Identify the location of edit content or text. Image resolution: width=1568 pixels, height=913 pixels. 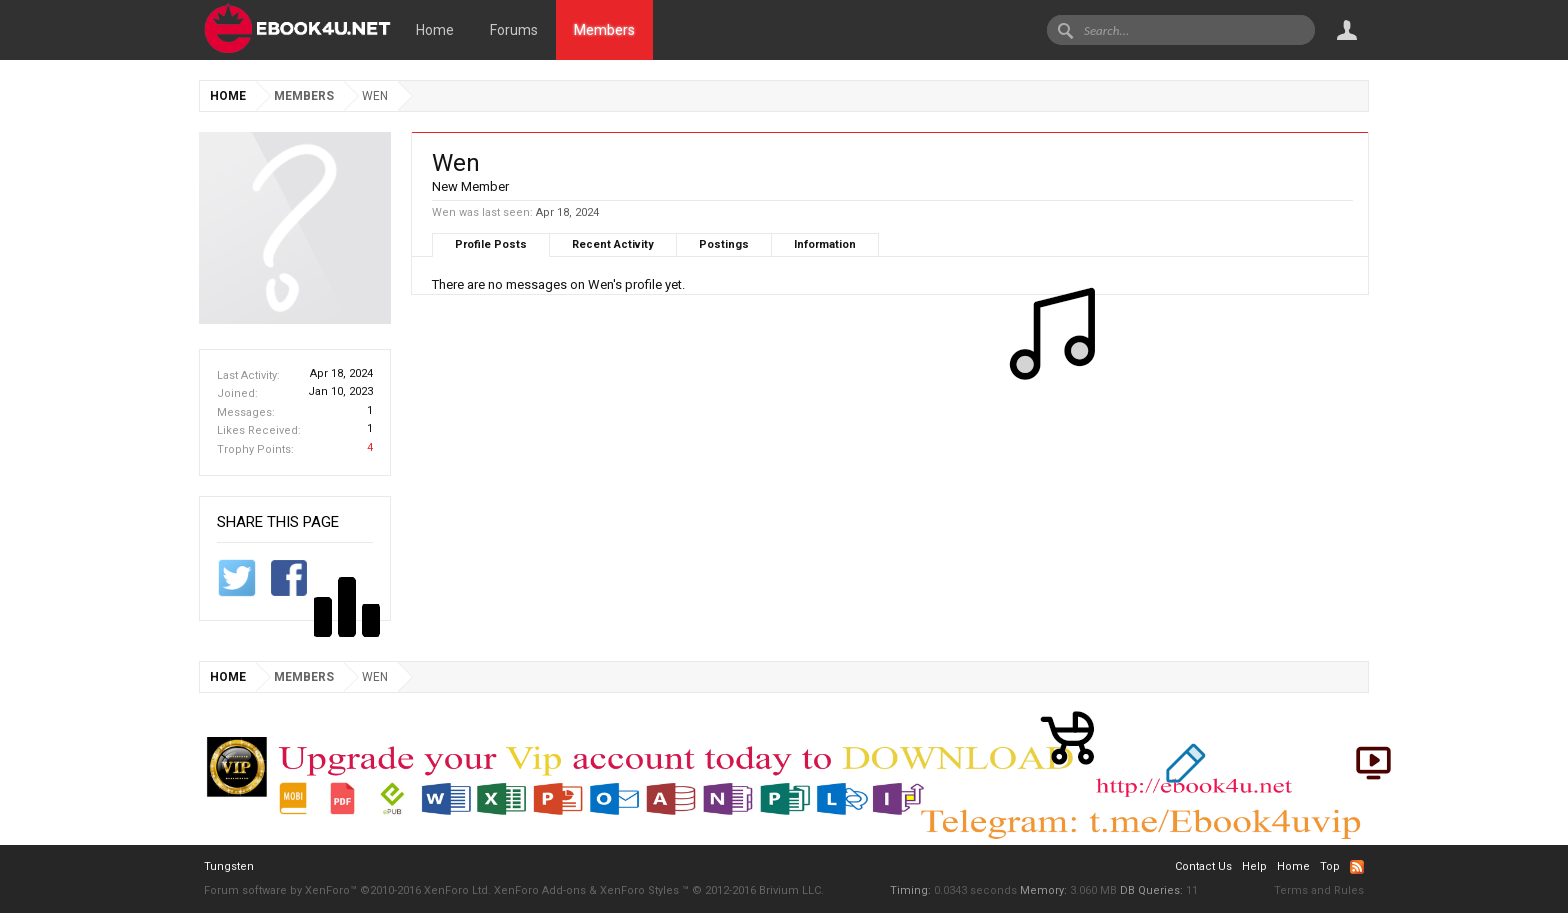
(1185, 764).